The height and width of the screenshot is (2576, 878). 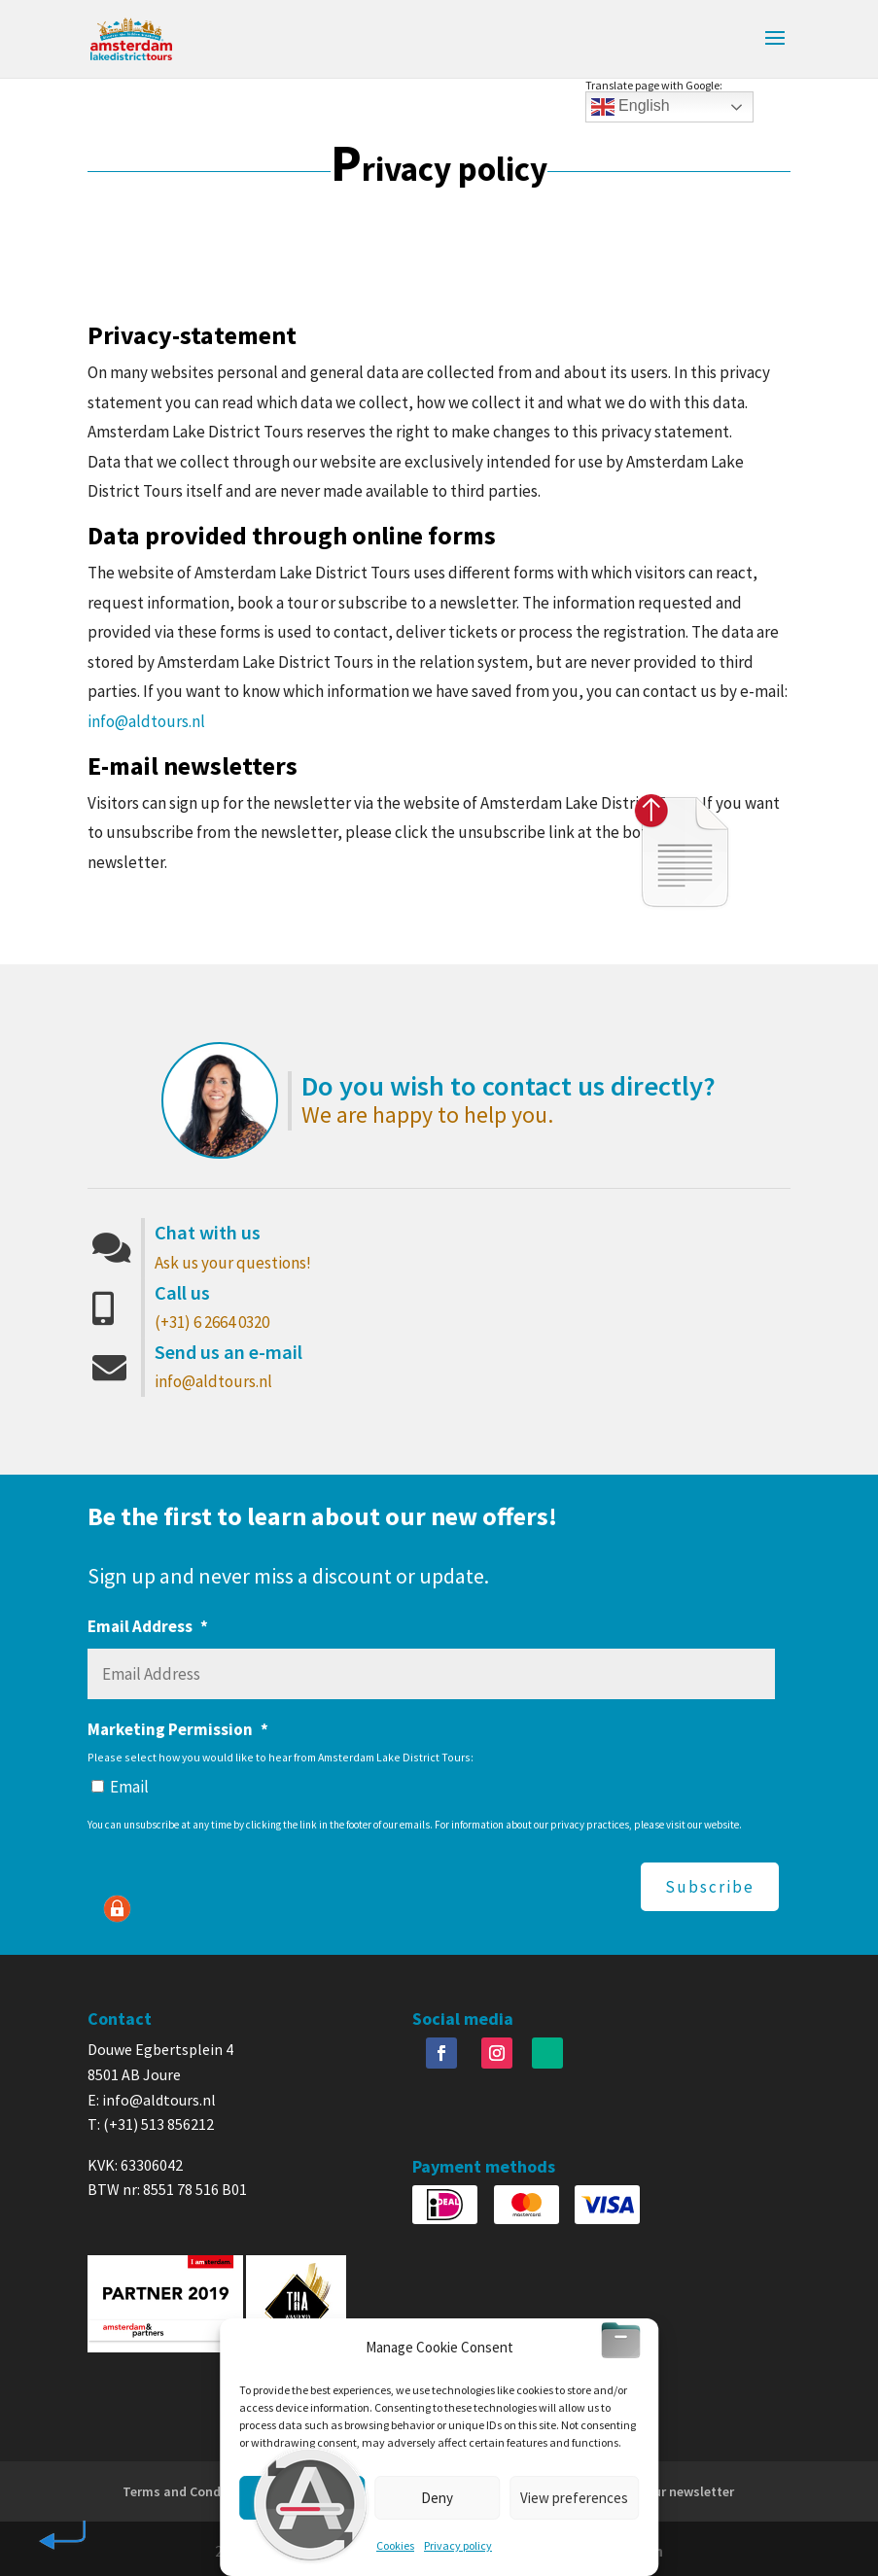 I want to click on indicates a file or folder is read-only, so click(x=117, y=1908).